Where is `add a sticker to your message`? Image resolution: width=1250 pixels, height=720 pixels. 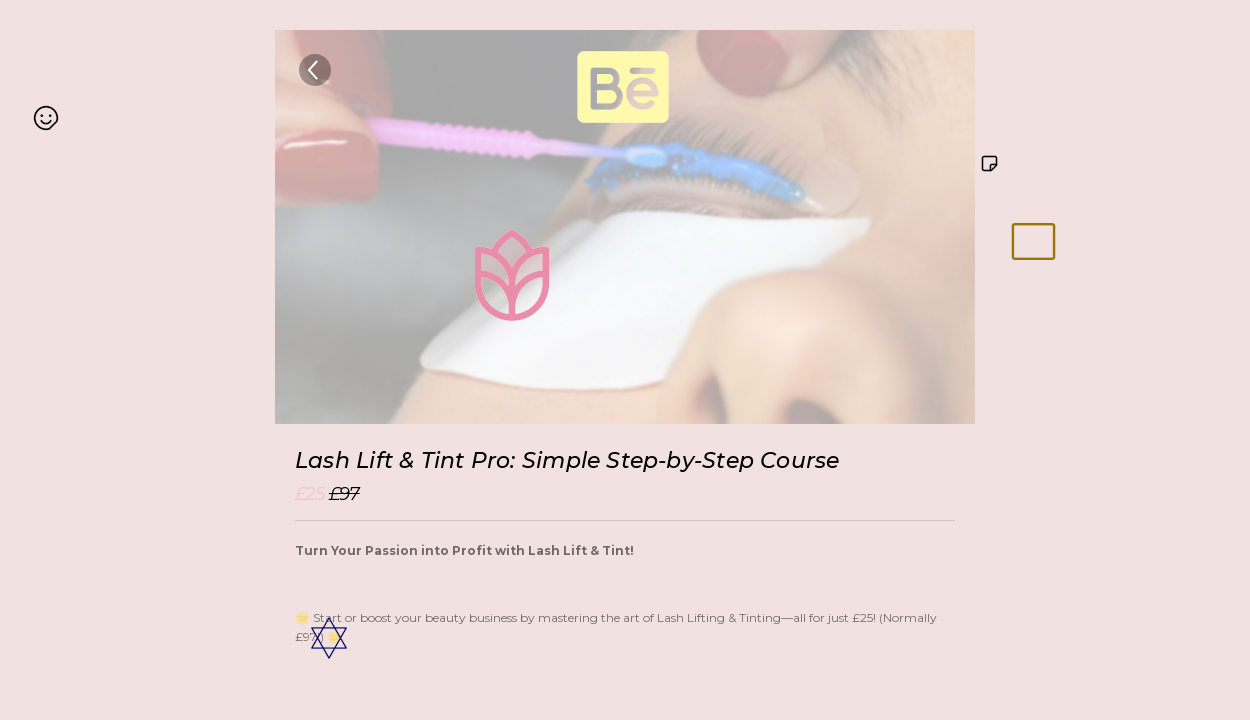 add a sticker to your message is located at coordinates (989, 163).